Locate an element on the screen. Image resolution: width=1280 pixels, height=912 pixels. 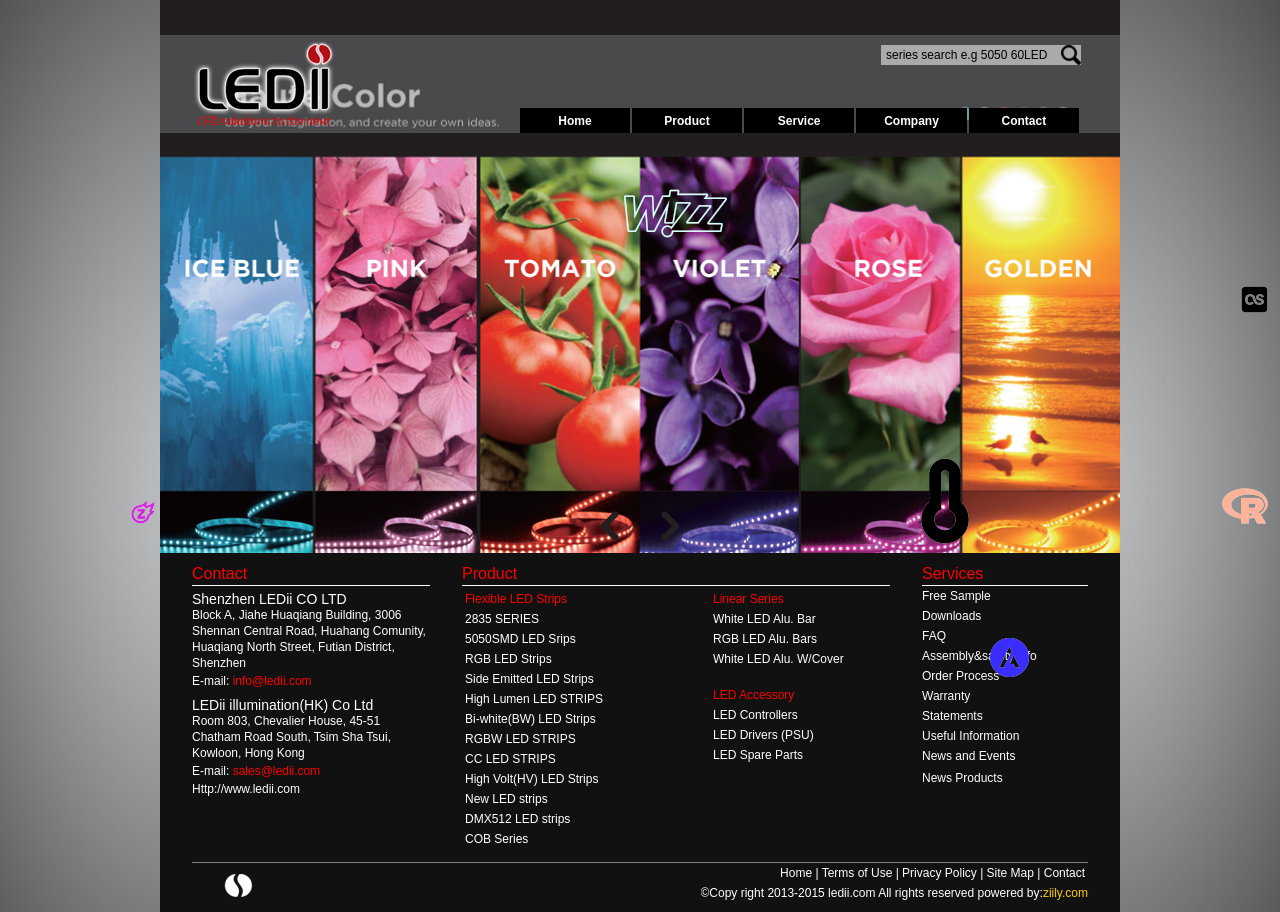
visit the Wizz Air website or app is located at coordinates (675, 213).